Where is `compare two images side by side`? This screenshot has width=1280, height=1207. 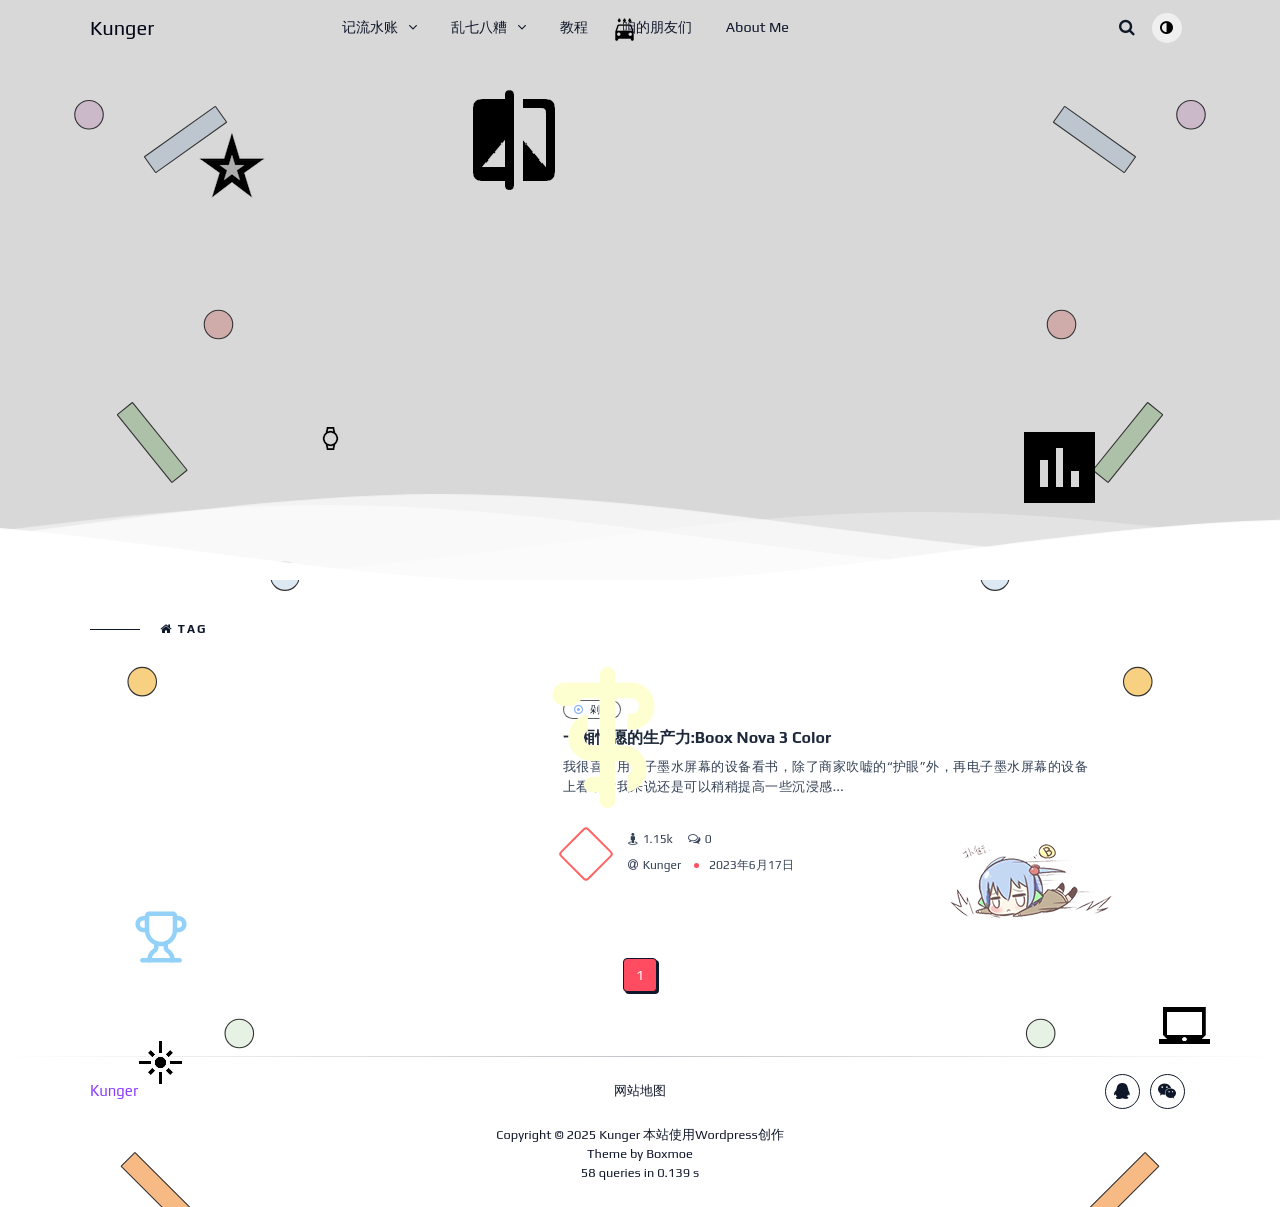
compare two images side by side is located at coordinates (514, 140).